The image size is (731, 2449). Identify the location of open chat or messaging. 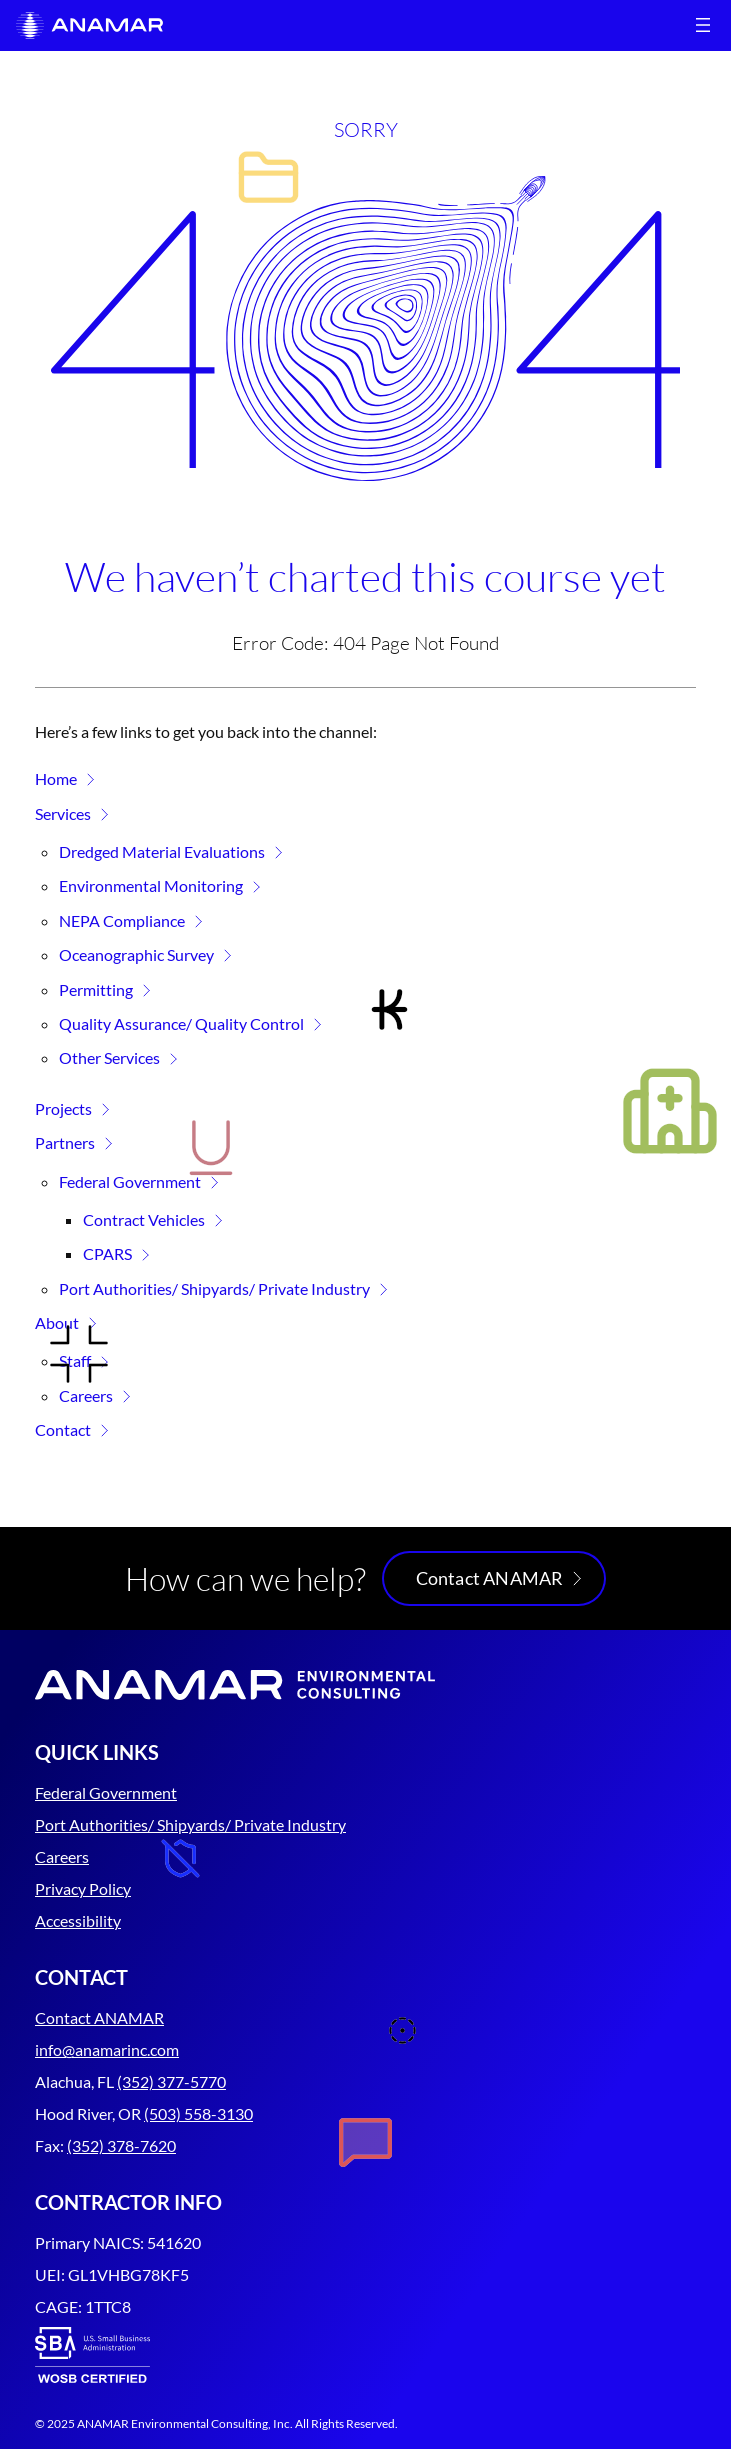
(365, 2138).